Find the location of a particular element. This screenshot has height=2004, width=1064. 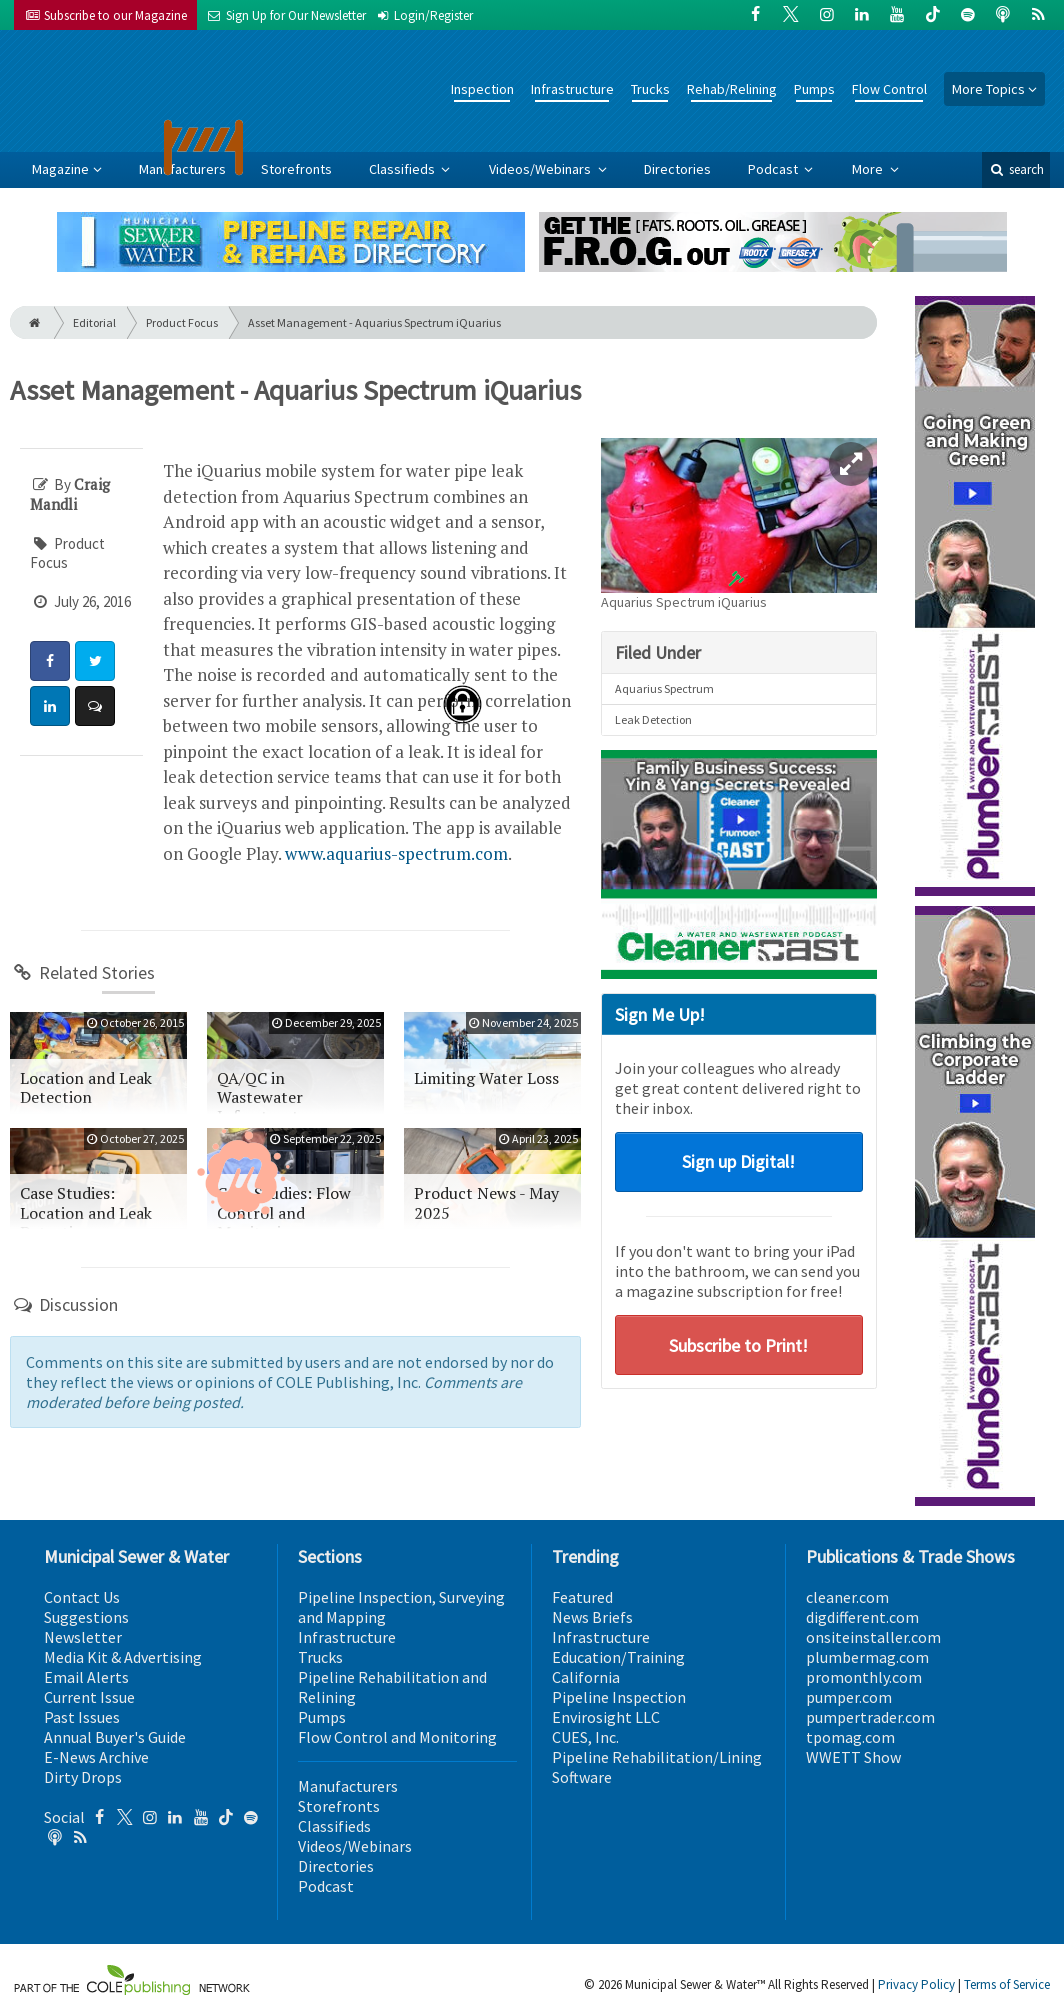

open the Meetup app is located at coordinates (242, 1174).